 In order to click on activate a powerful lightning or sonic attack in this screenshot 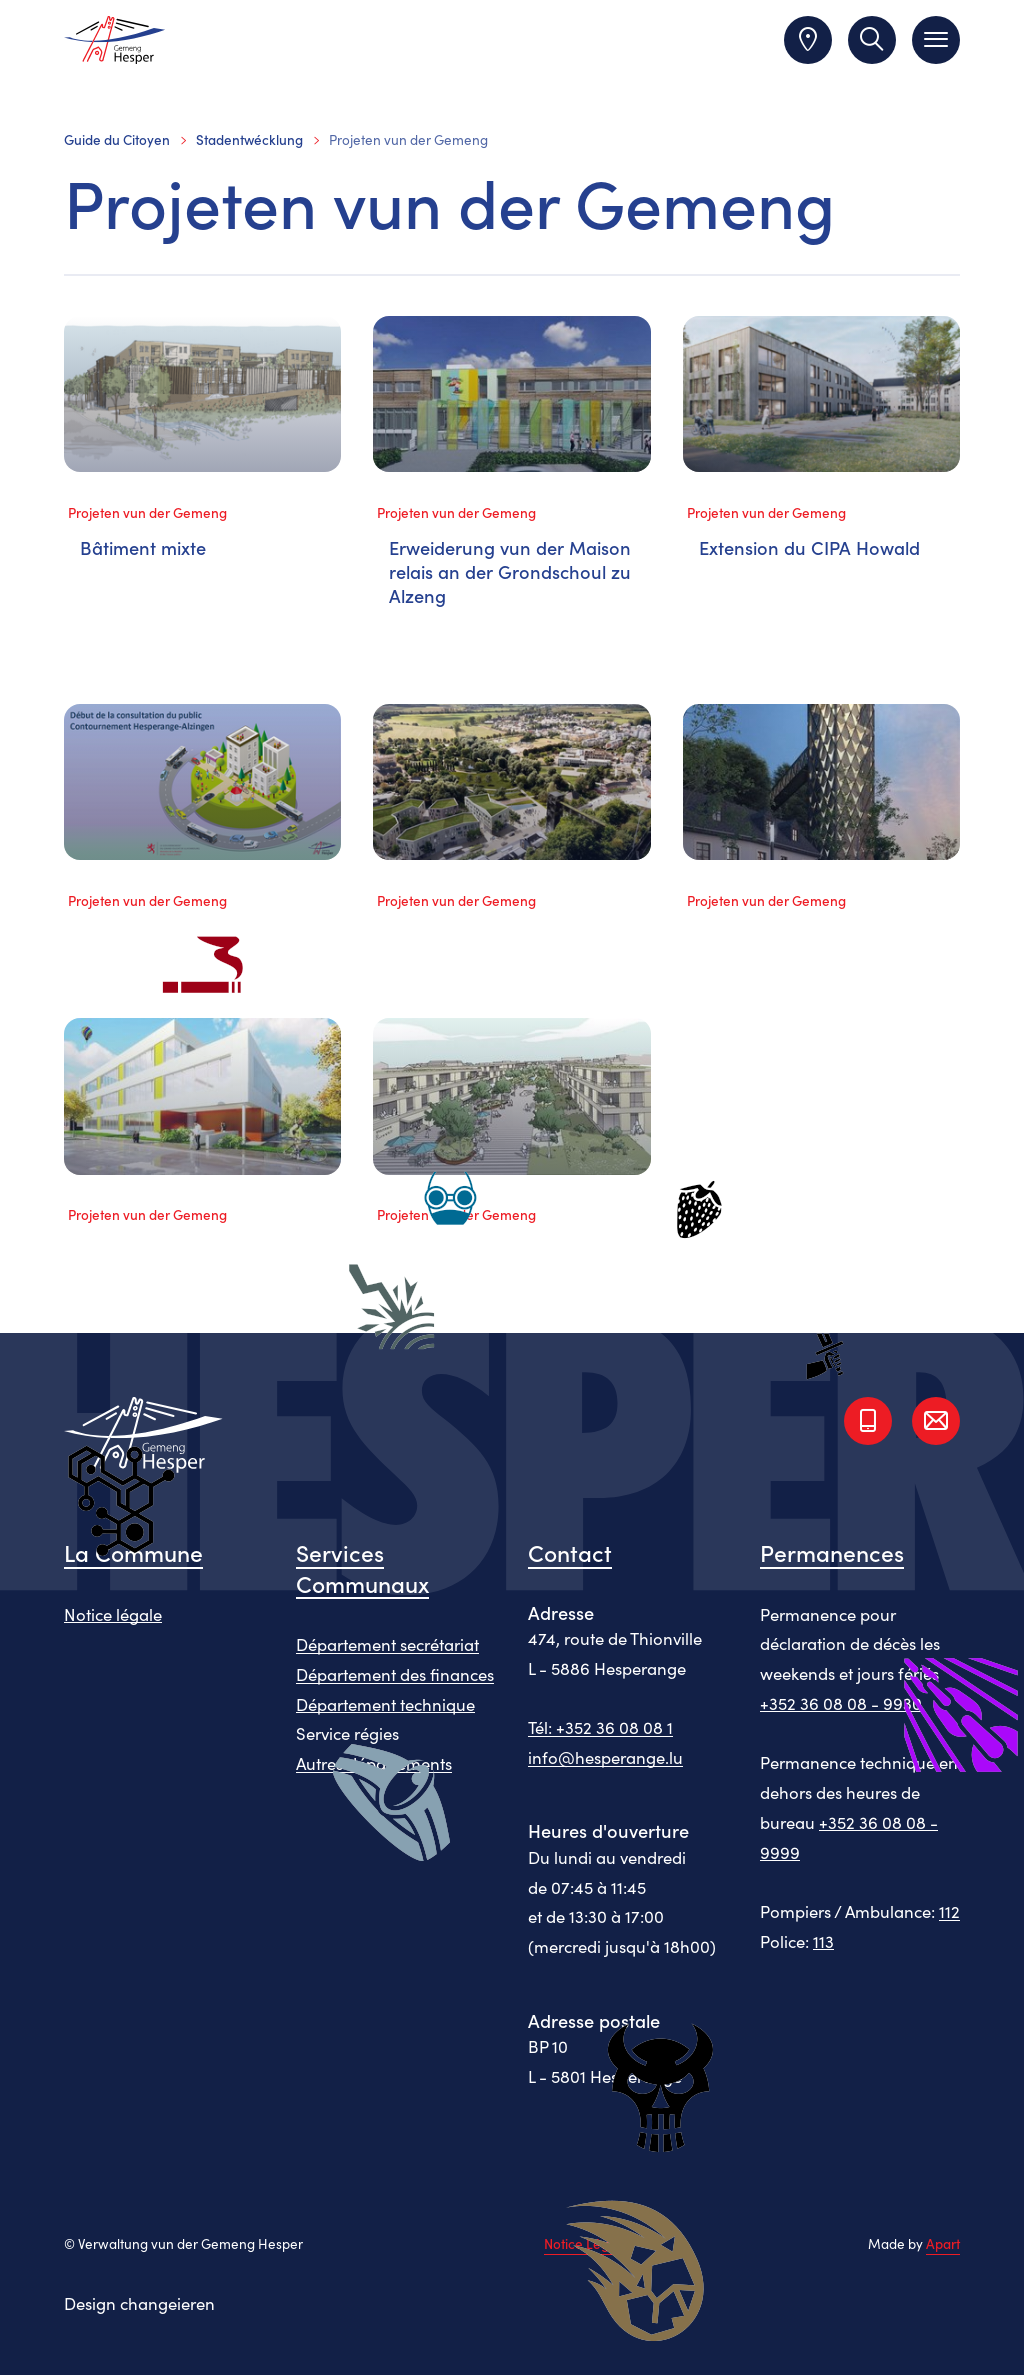, I will do `click(391, 1306)`.